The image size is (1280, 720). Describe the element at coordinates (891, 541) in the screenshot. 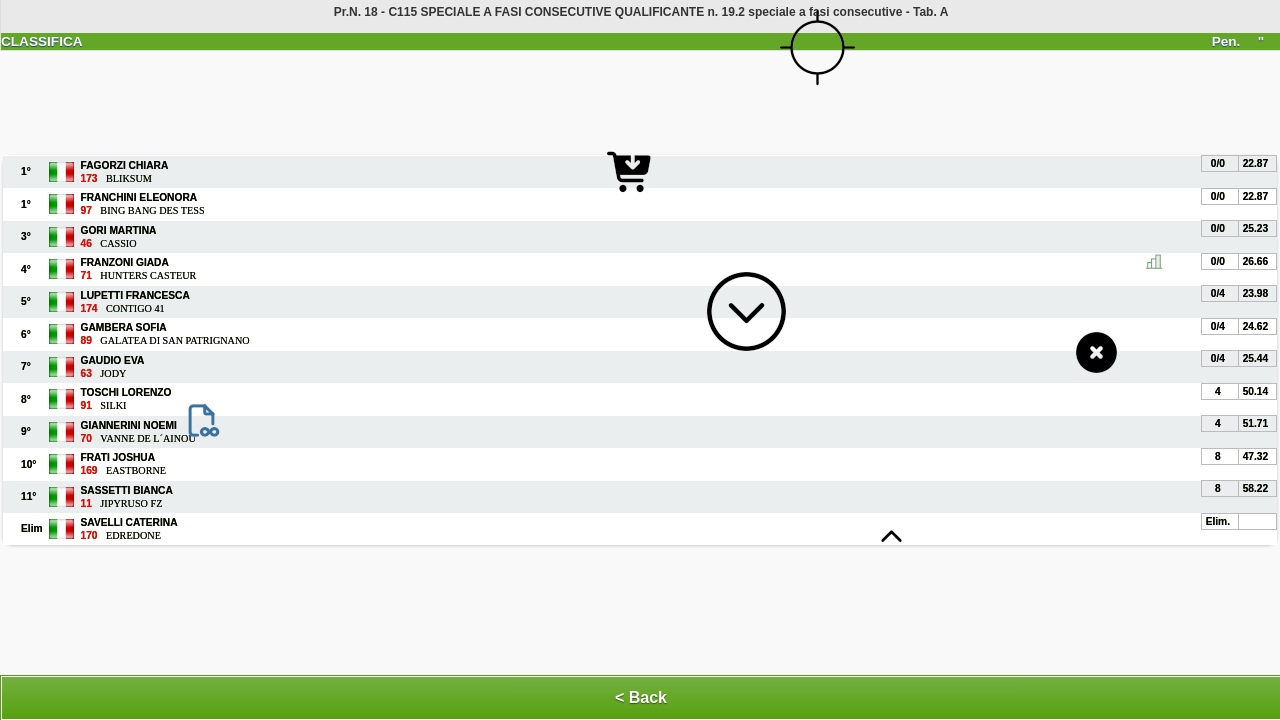

I see `collapse an expanded section` at that location.